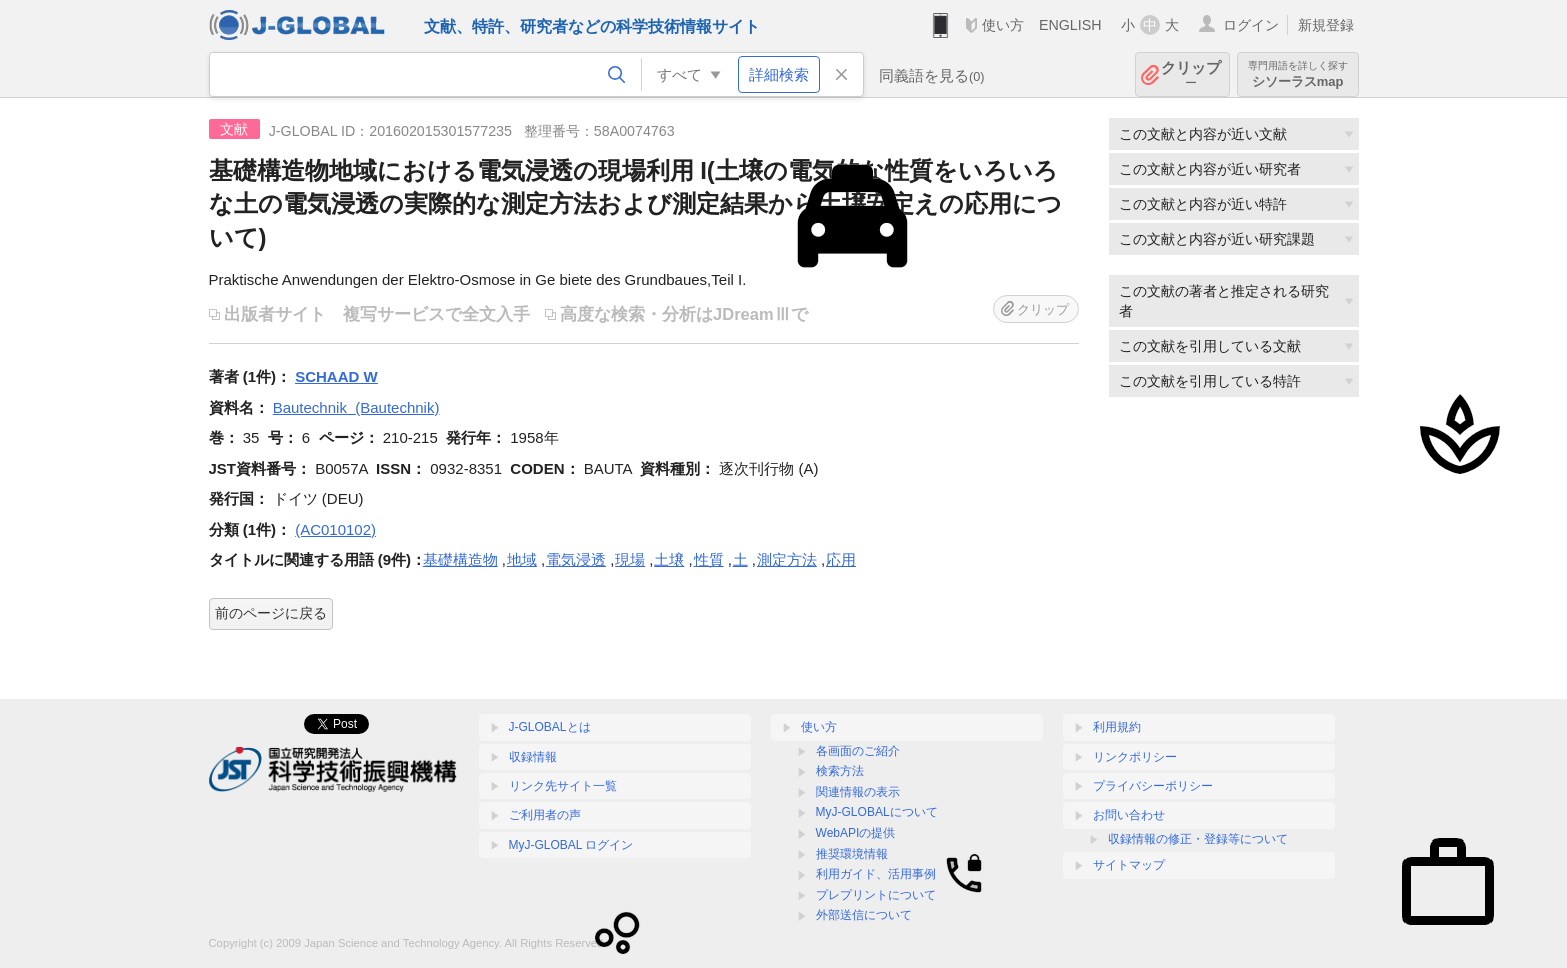 This screenshot has height=968, width=1567. Describe the element at coordinates (1448, 884) in the screenshot. I see `access work or professional settings` at that location.